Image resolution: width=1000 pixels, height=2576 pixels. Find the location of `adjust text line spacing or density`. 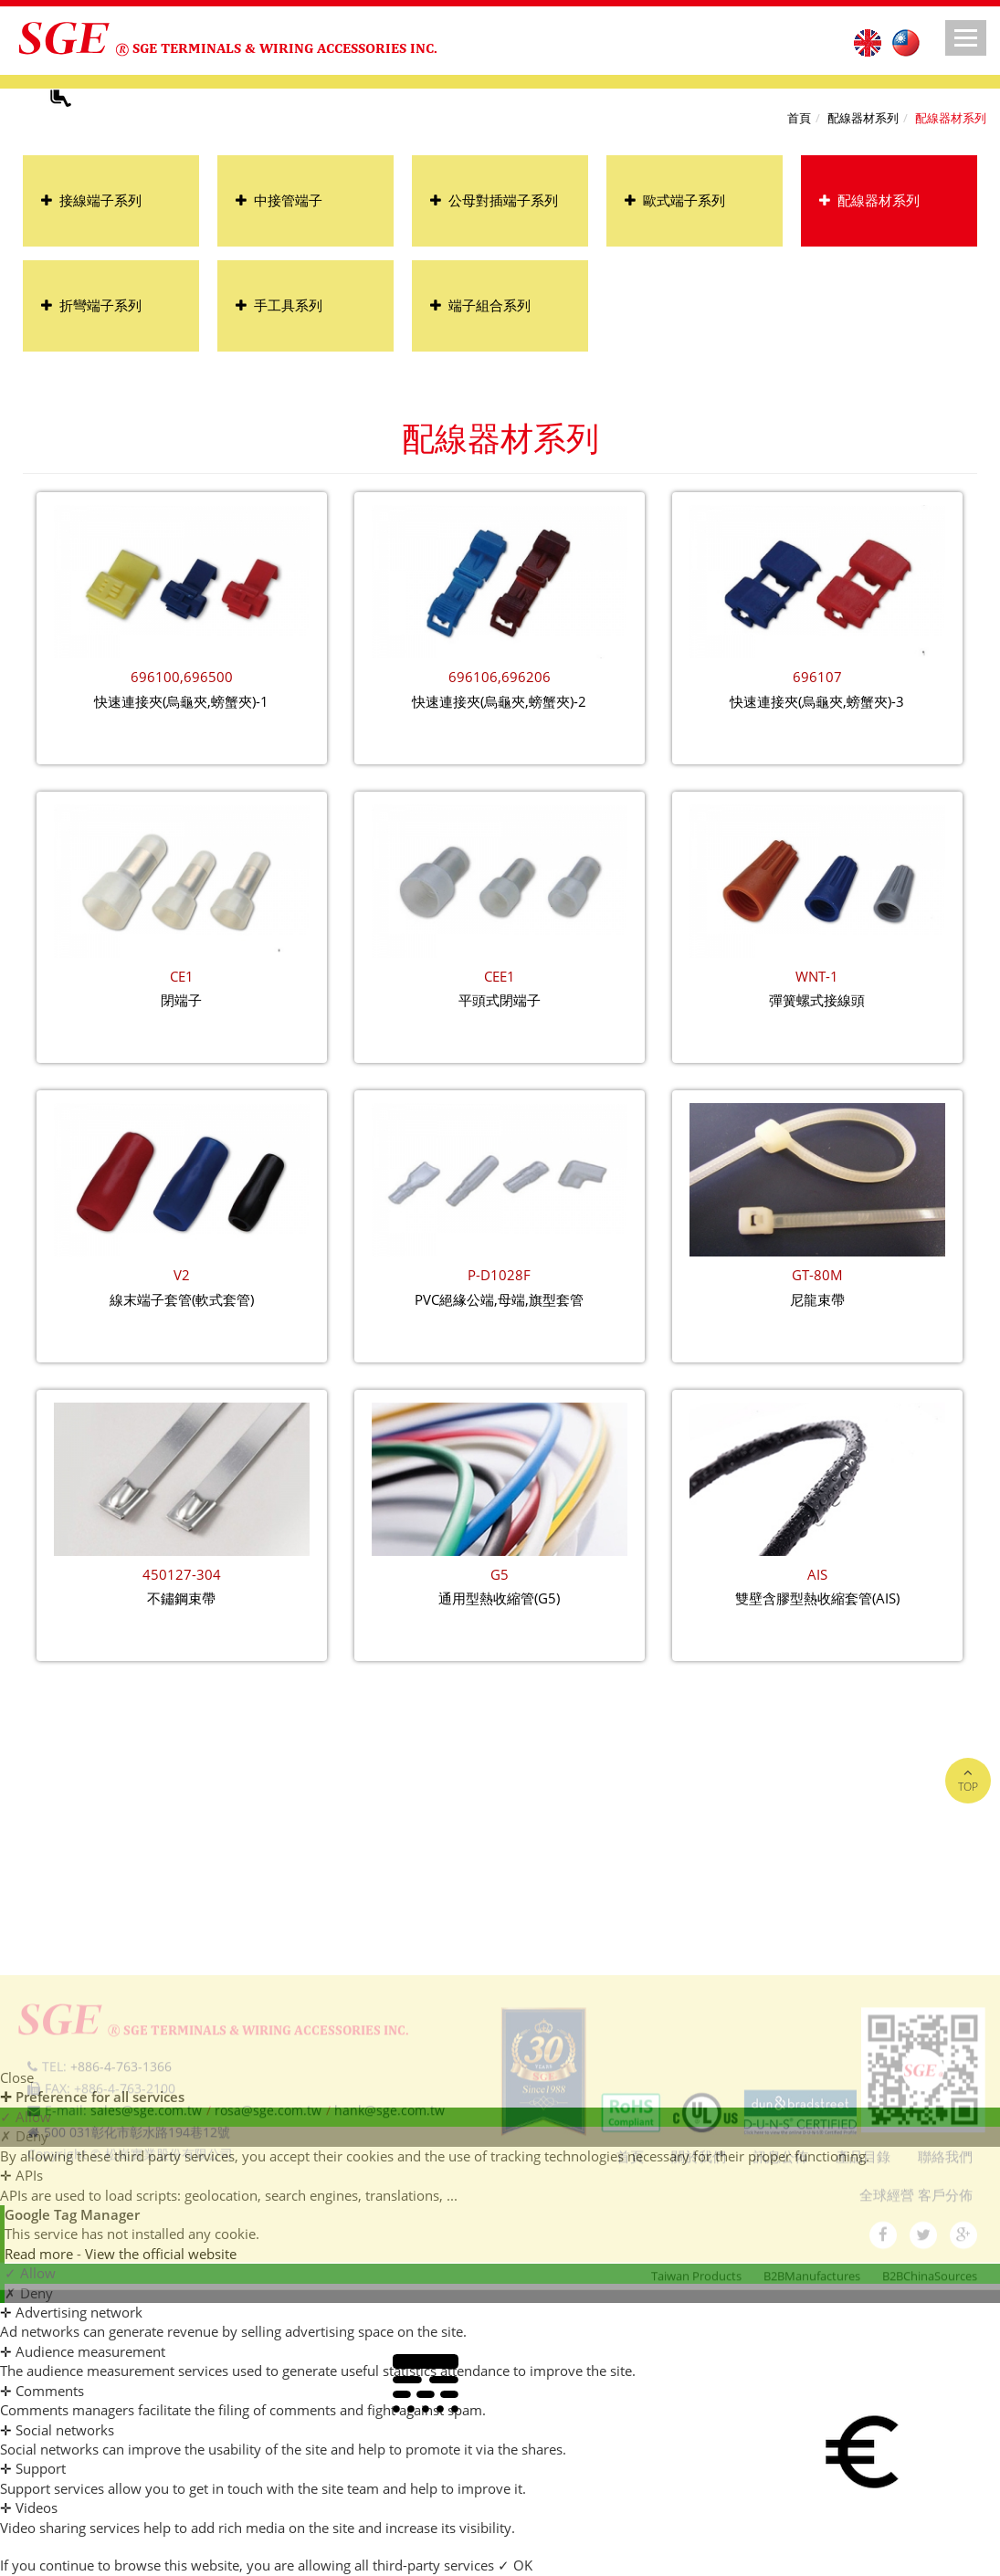

adjust text line spacing or density is located at coordinates (426, 2383).